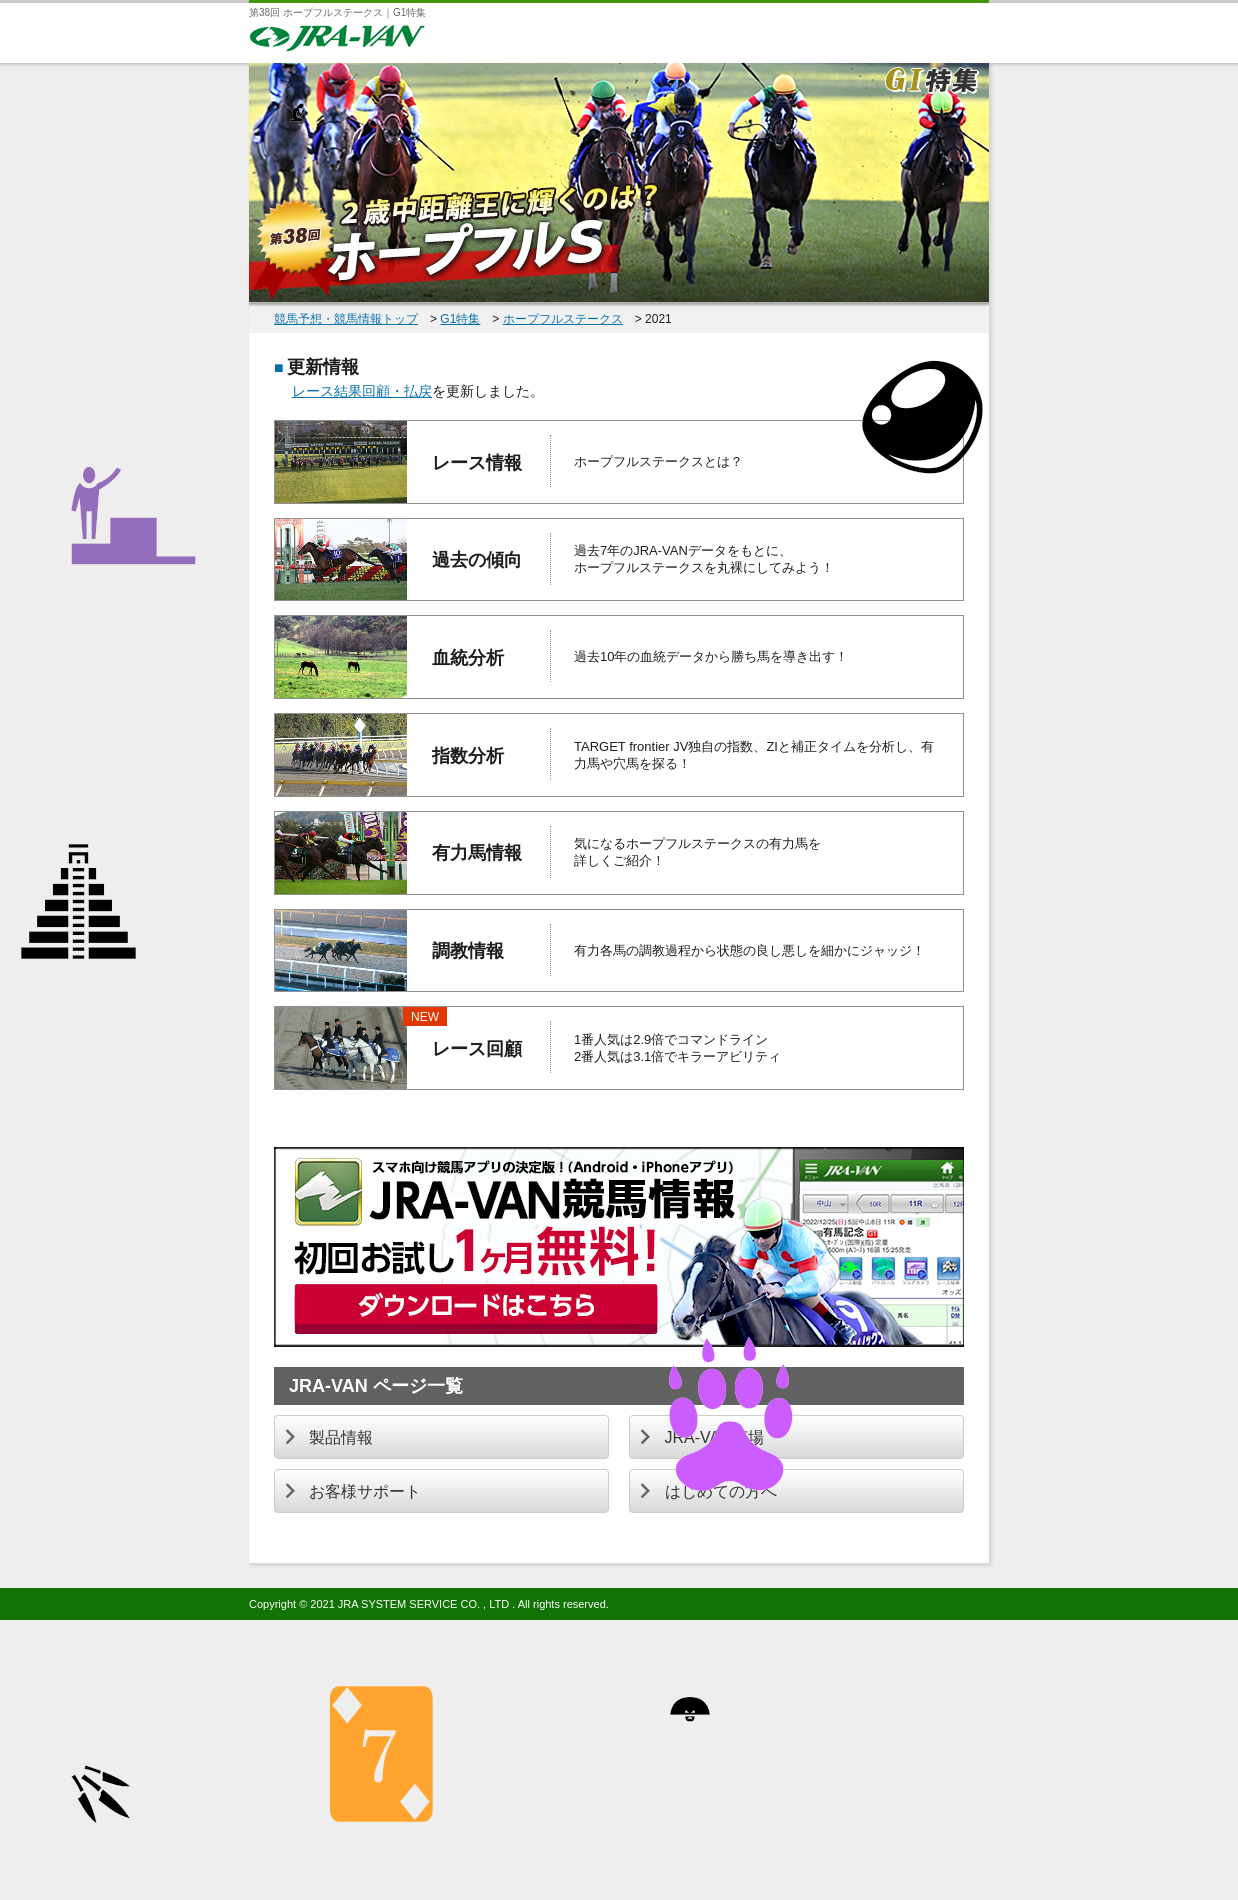 The width and height of the screenshot is (1238, 1900). I want to click on select knight or armored character class, so click(690, 1710).